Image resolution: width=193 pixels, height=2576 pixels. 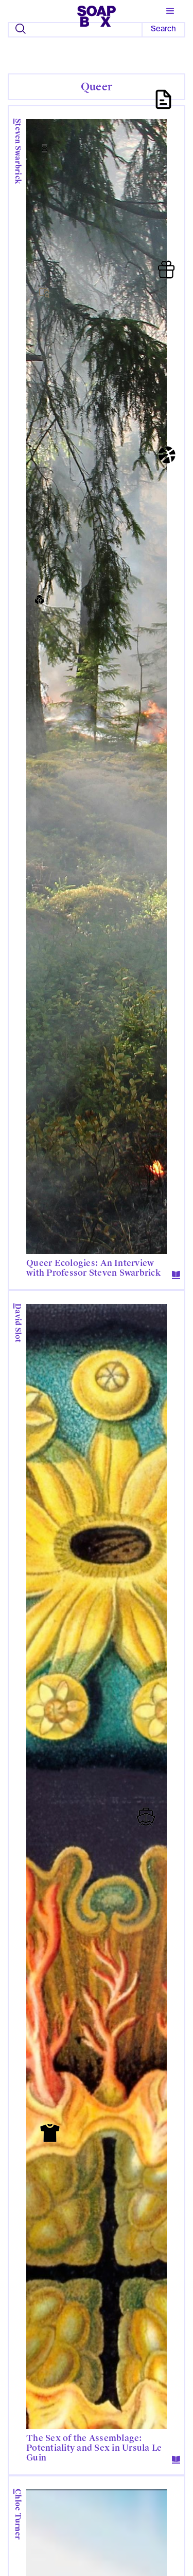 I want to click on visit dribbble profile or portfolio, so click(x=167, y=455).